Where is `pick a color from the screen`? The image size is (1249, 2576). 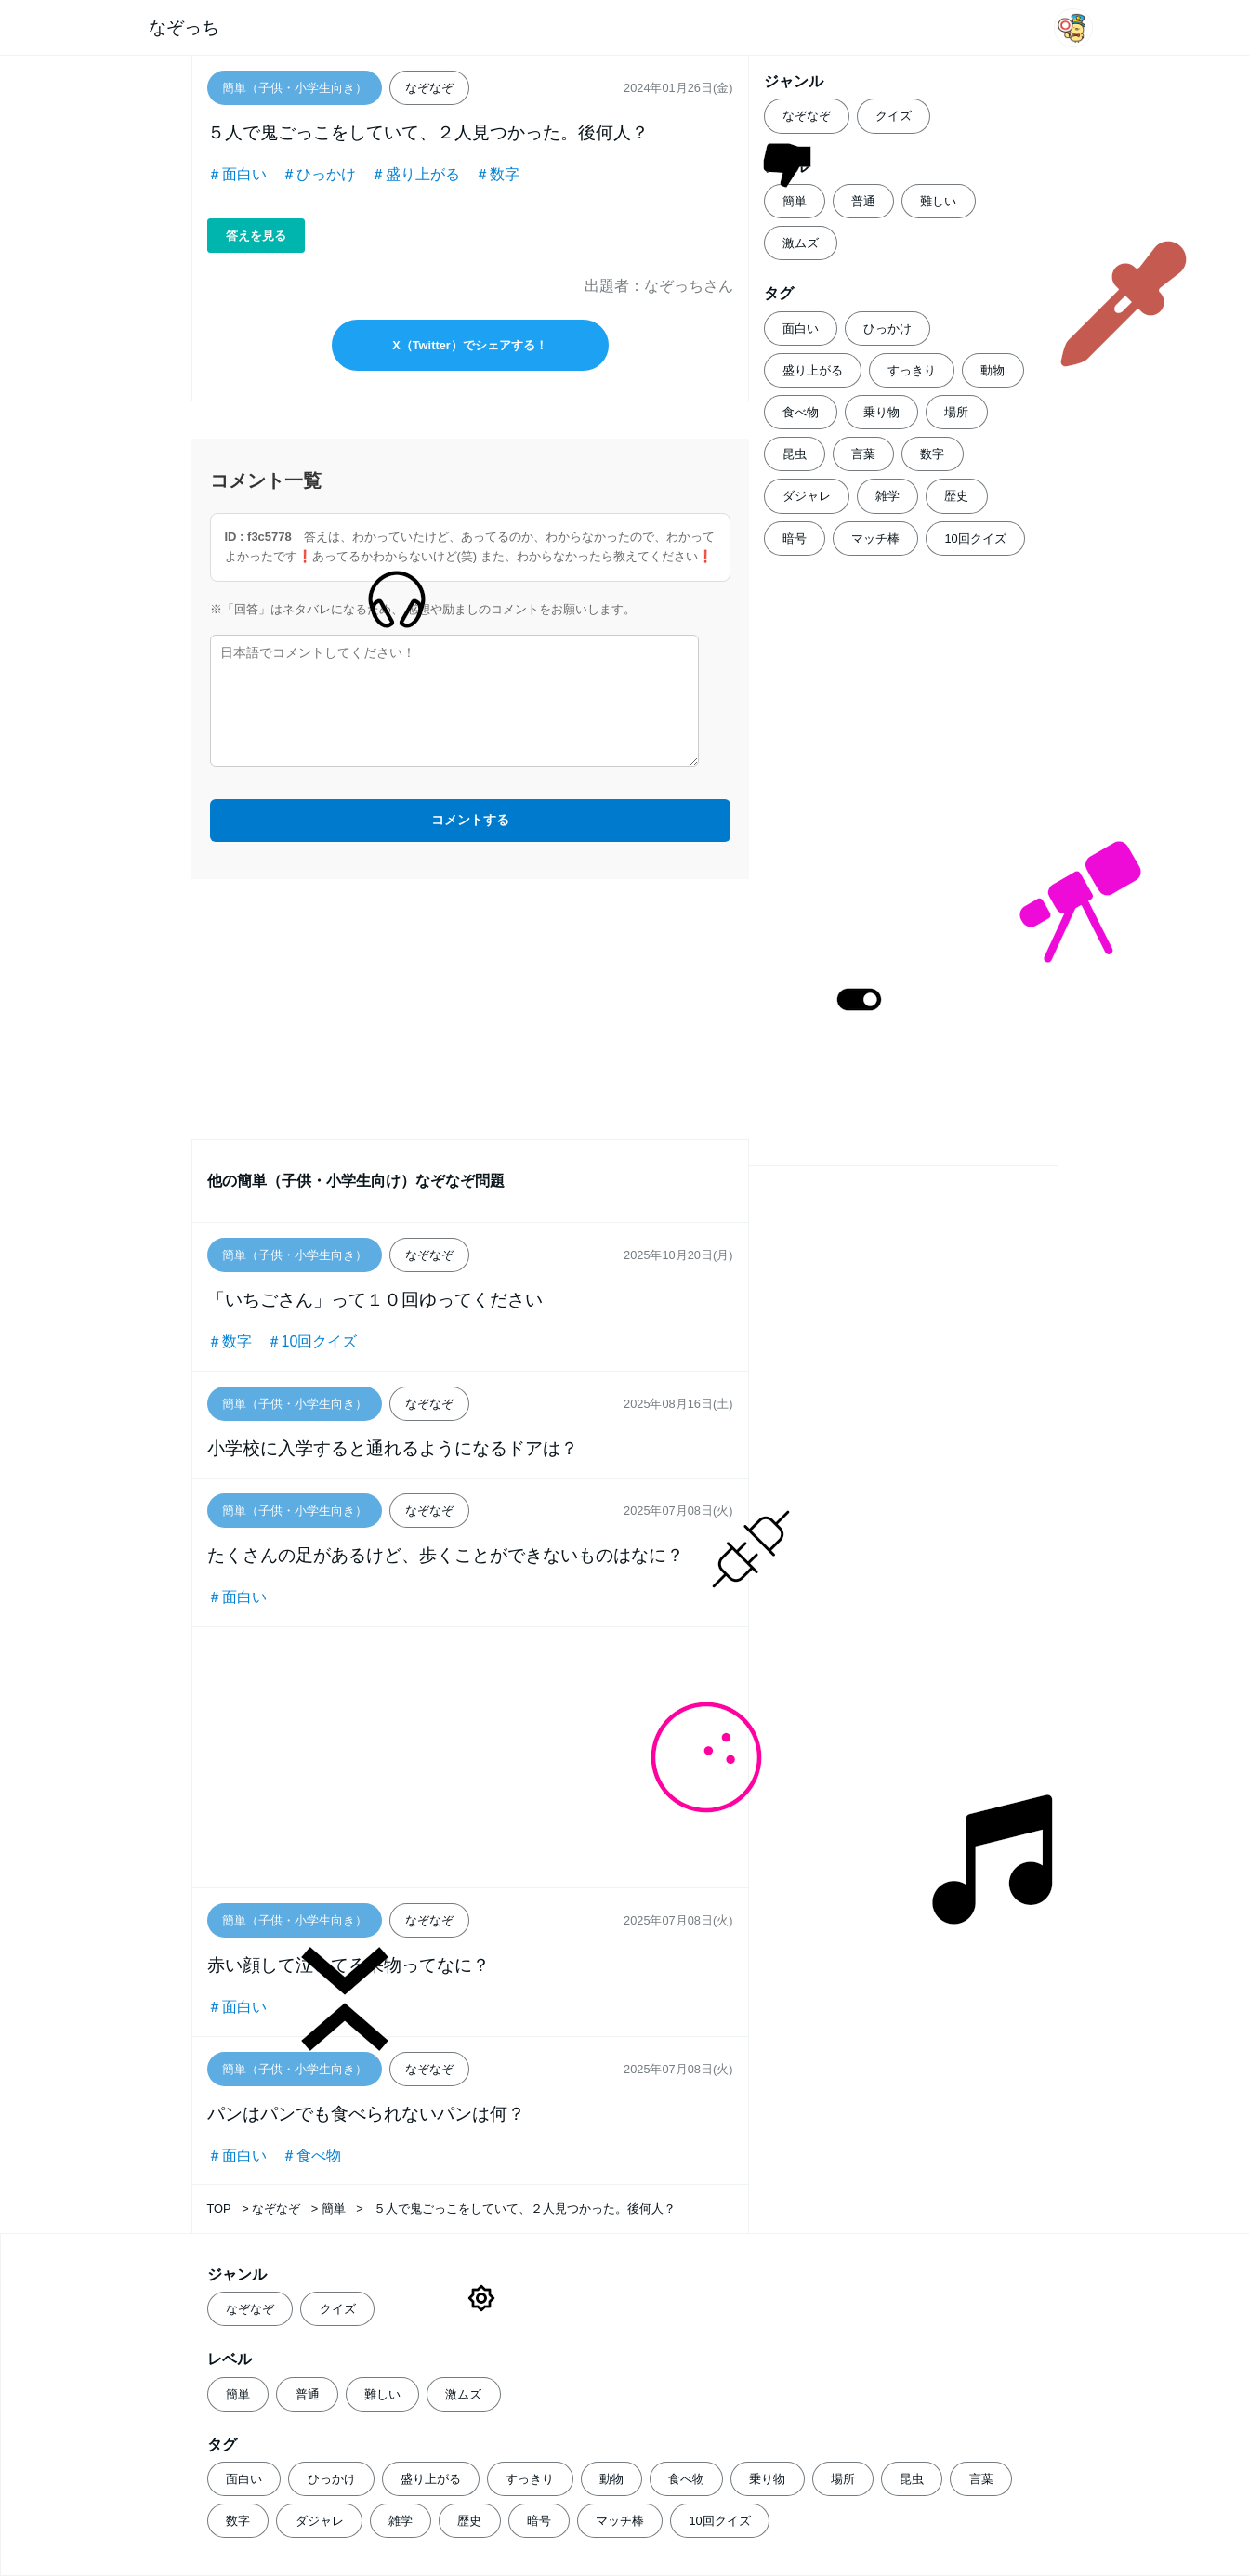 pick a color from the screen is located at coordinates (1124, 304).